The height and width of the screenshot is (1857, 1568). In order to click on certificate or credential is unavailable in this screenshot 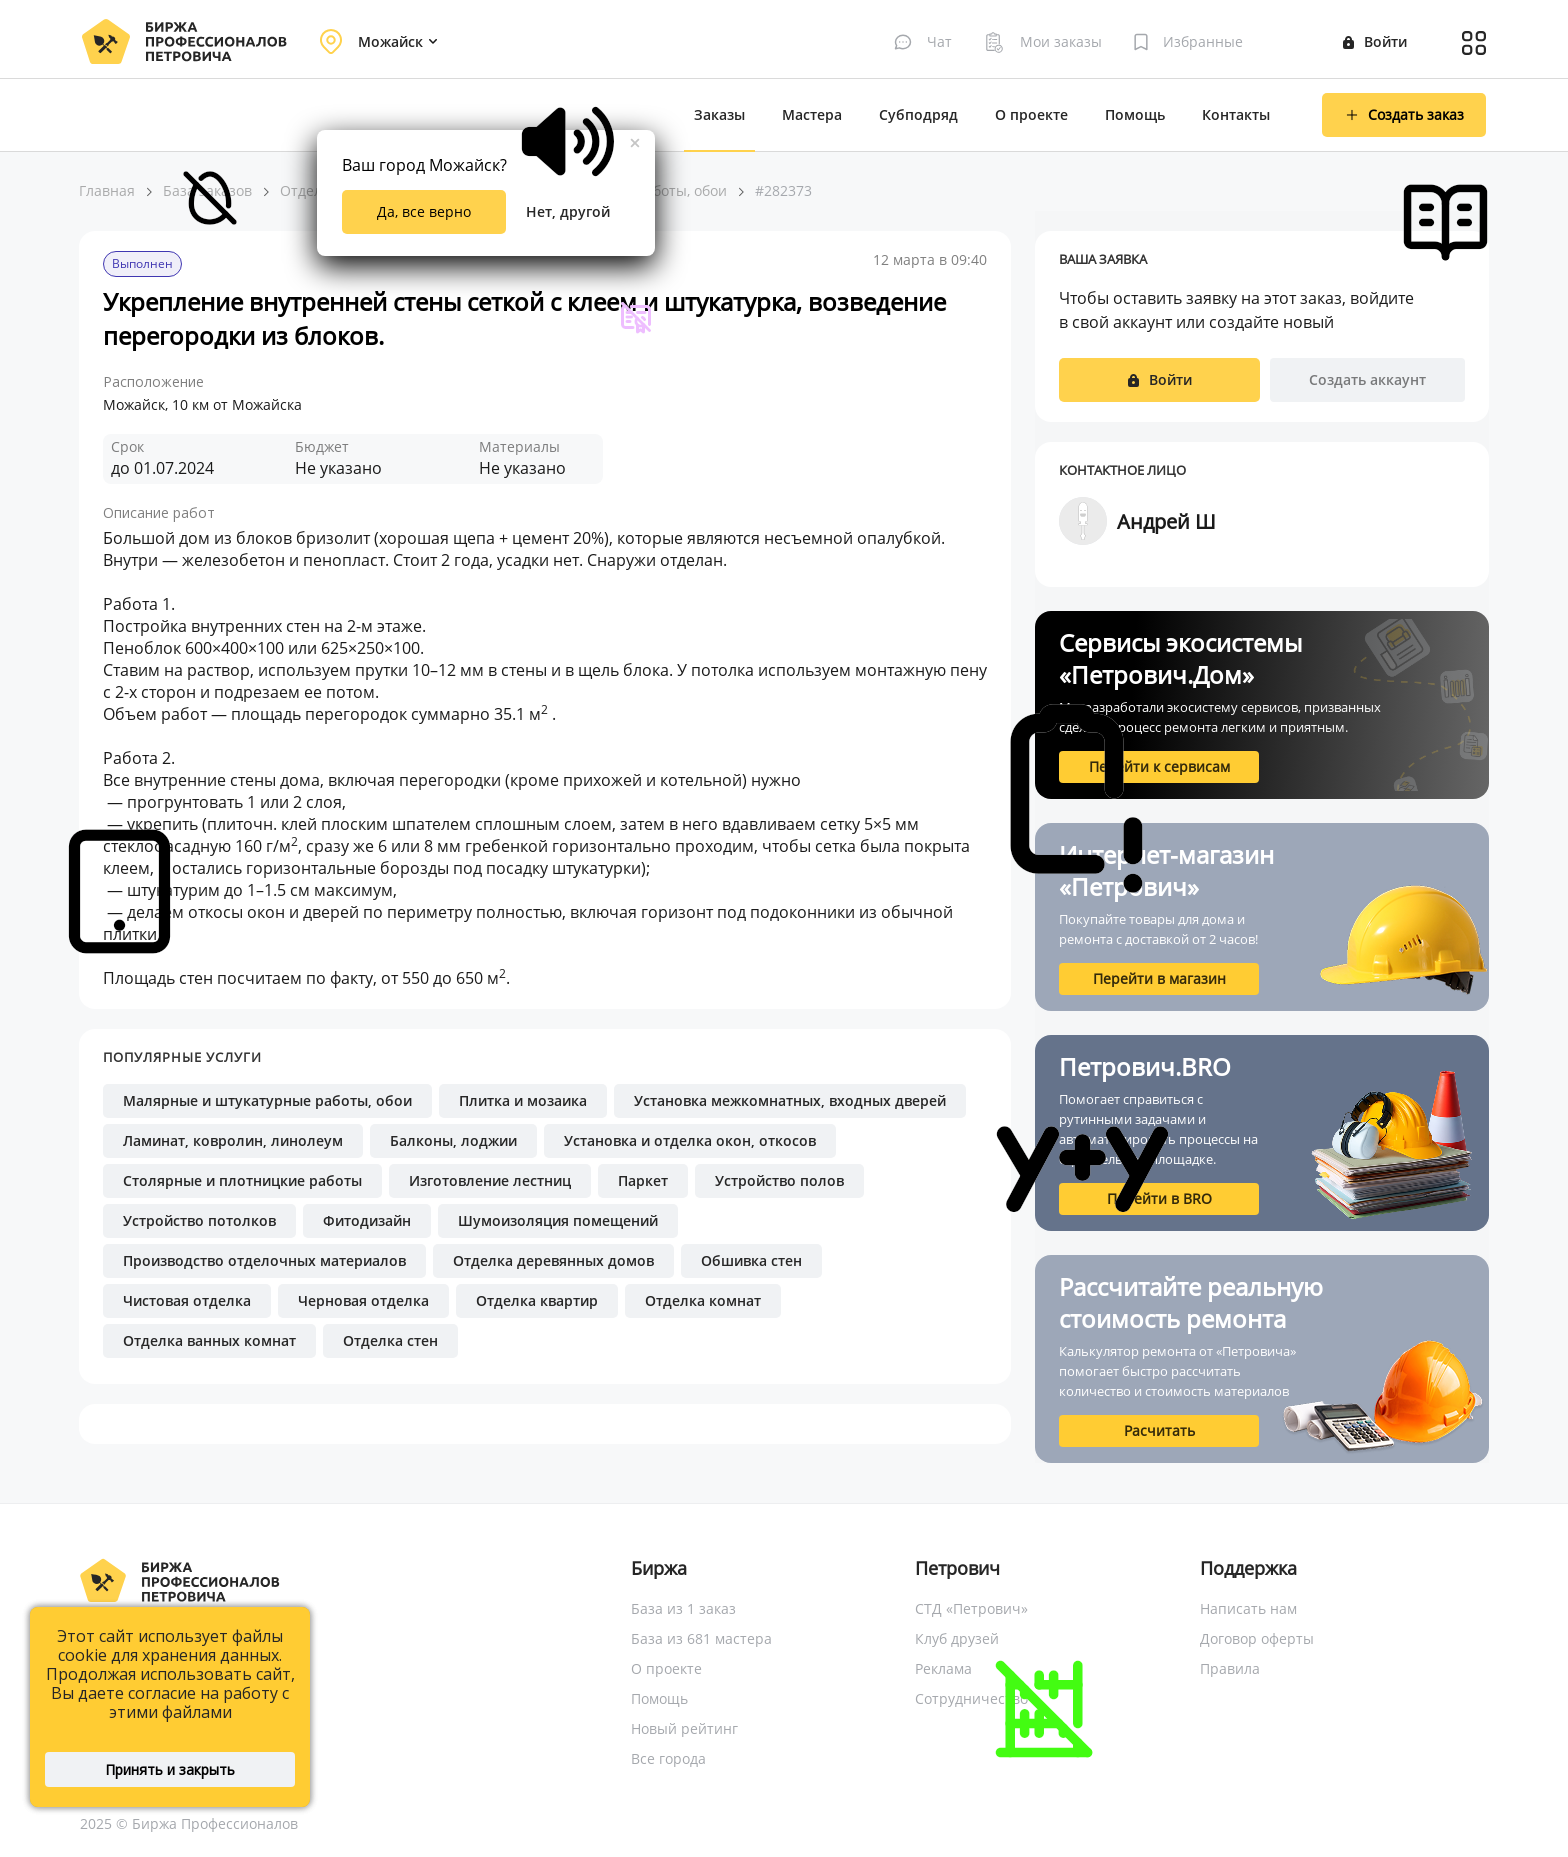, I will do `click(636, 317)`.